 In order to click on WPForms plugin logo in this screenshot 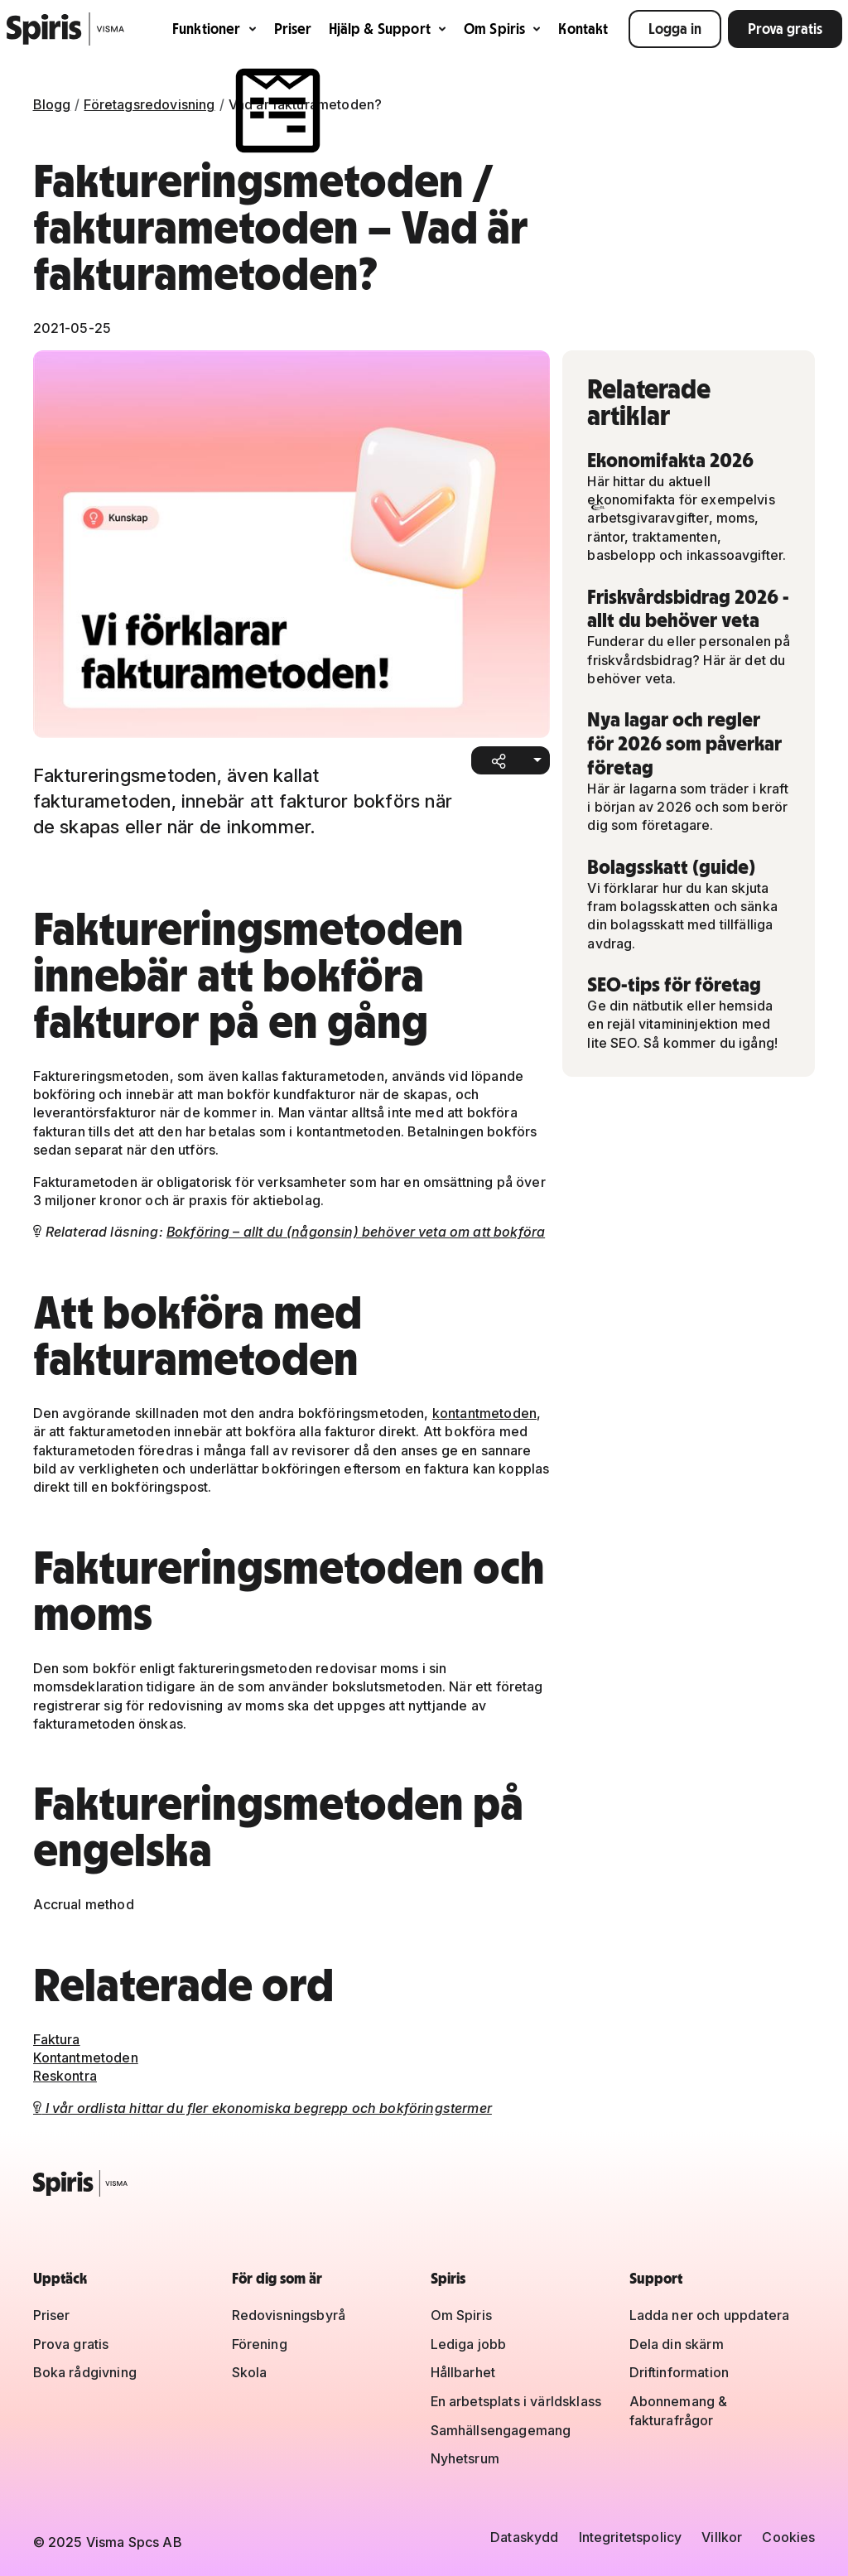, I will do `click(277, 110)`.